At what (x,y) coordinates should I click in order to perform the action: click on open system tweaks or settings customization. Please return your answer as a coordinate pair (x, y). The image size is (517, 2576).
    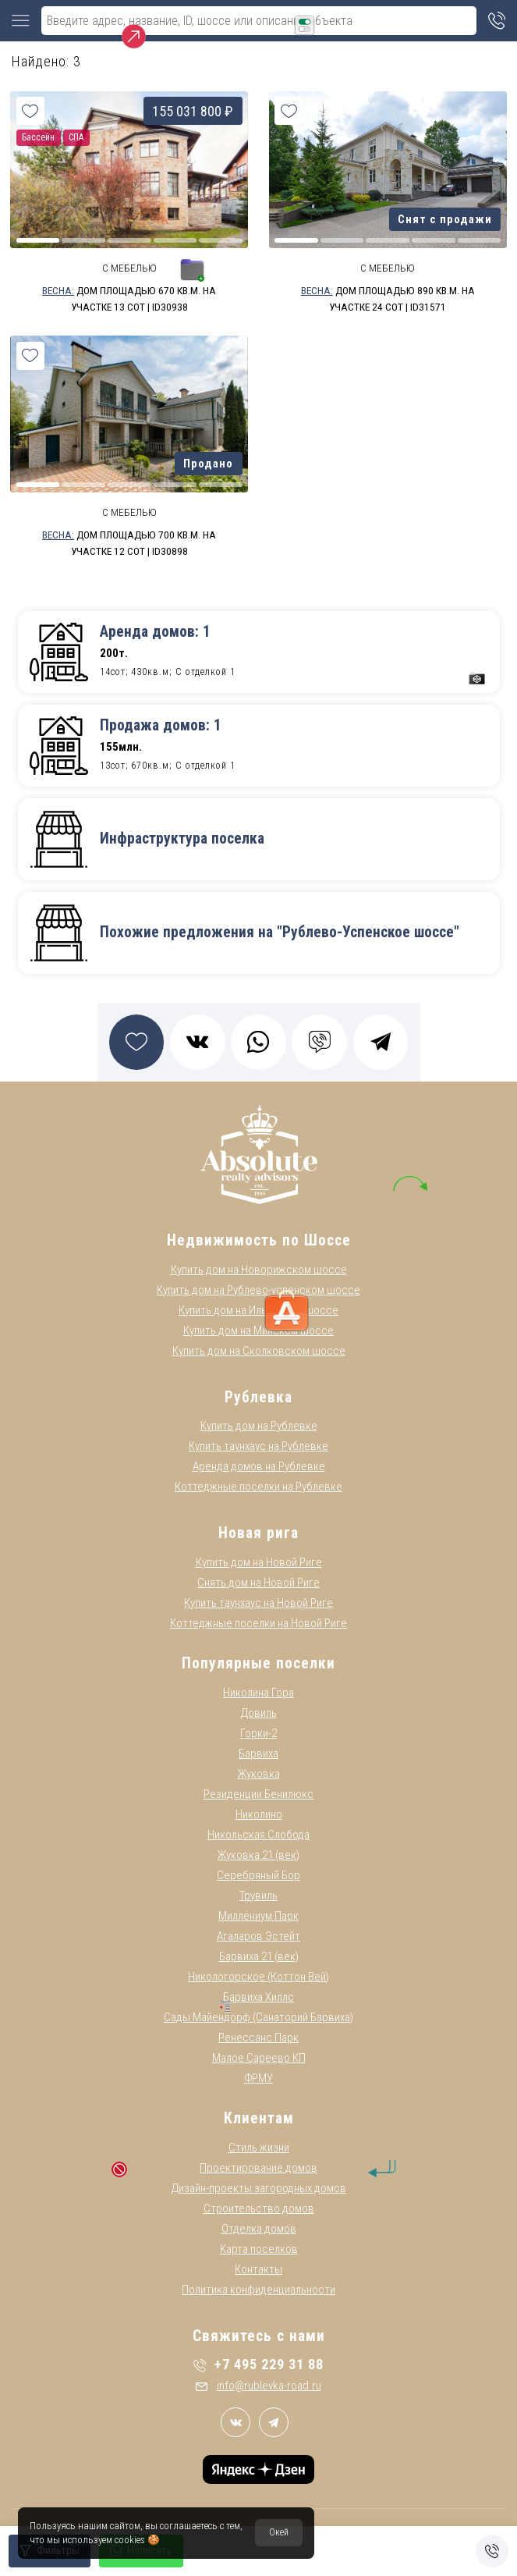
    Looking at the image, I should click on (304, 25).